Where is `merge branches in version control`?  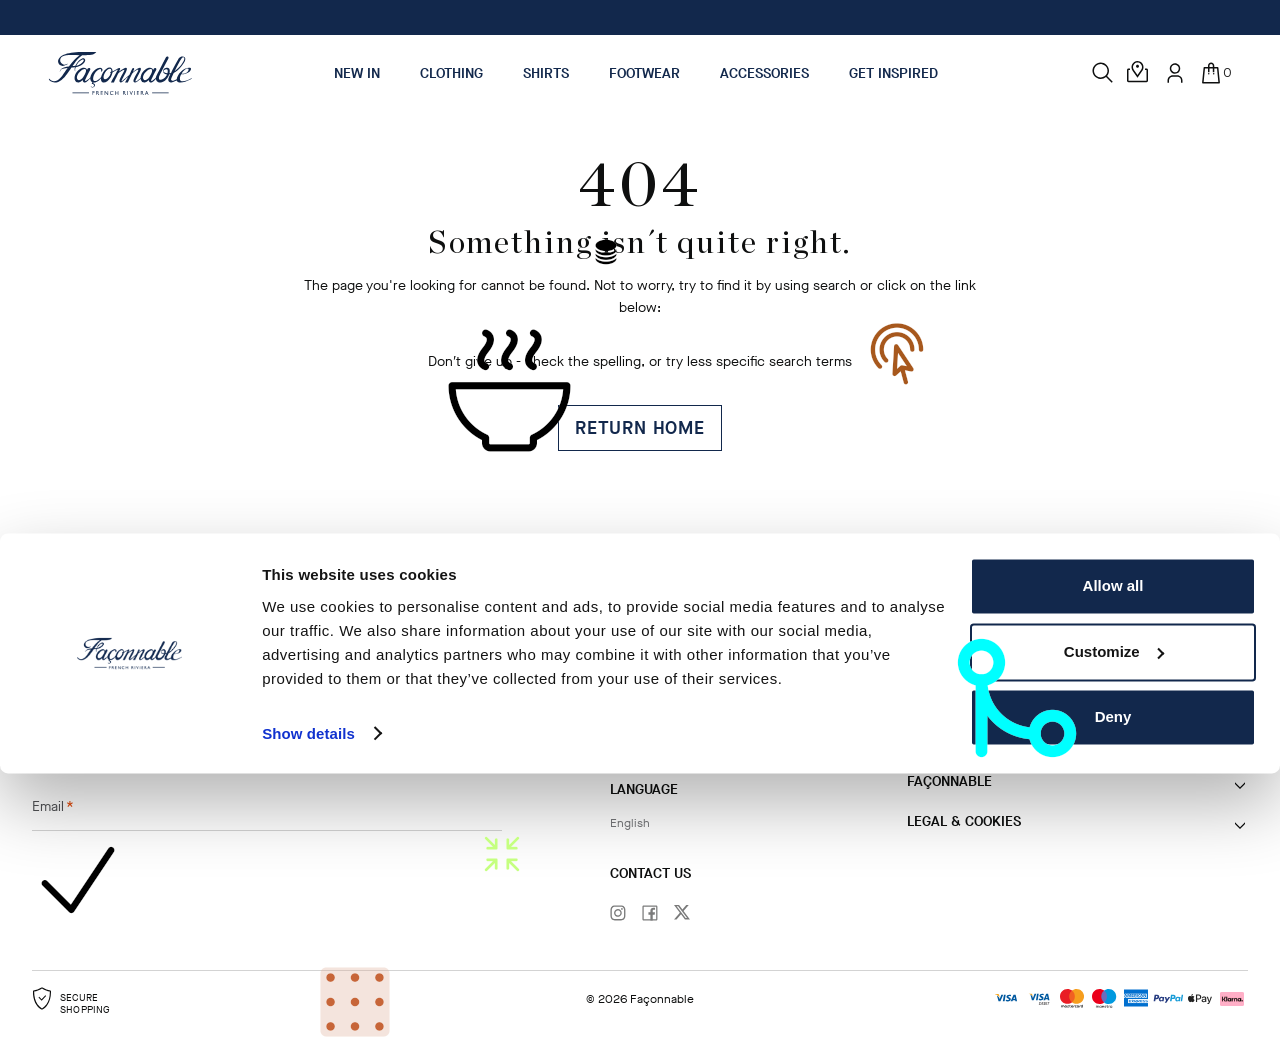 merge branches in version control is located at coordinates (1017, 698).